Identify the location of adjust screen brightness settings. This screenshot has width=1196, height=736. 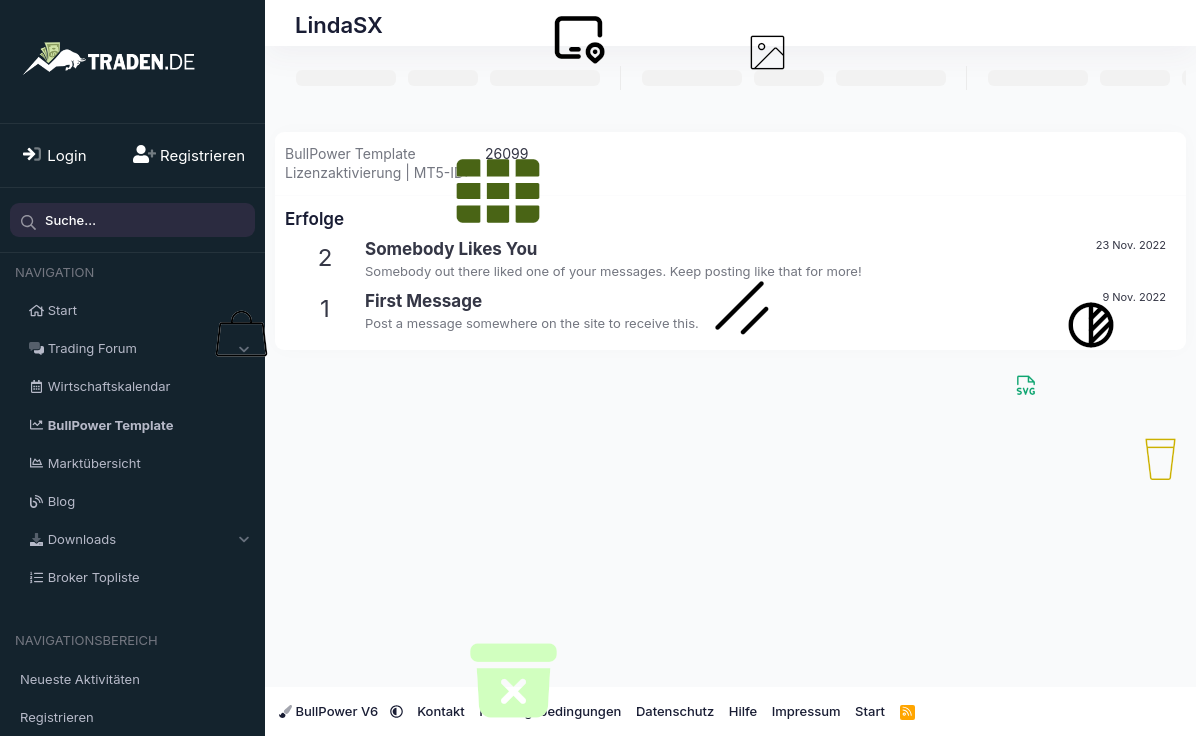
(1091, 325).